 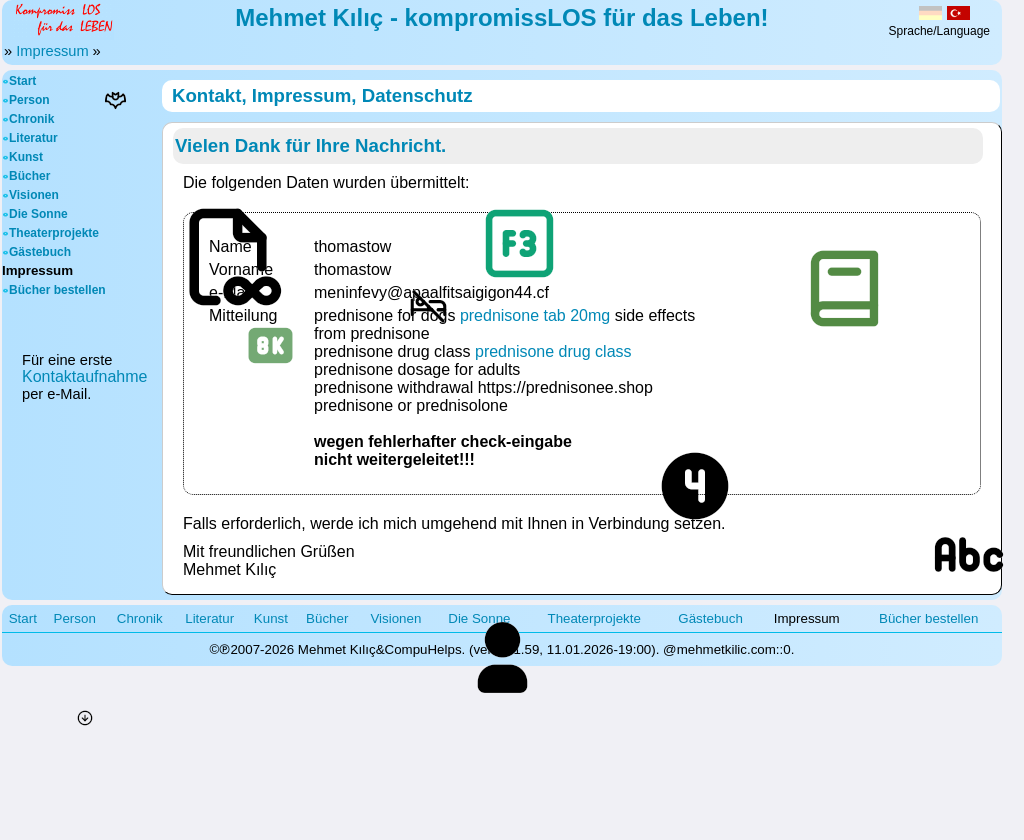 What do you see at coordinates (695, 486) in the screenshot?
I see `indicates step 4 in a multi-step process` at bounding box center [695, 486].